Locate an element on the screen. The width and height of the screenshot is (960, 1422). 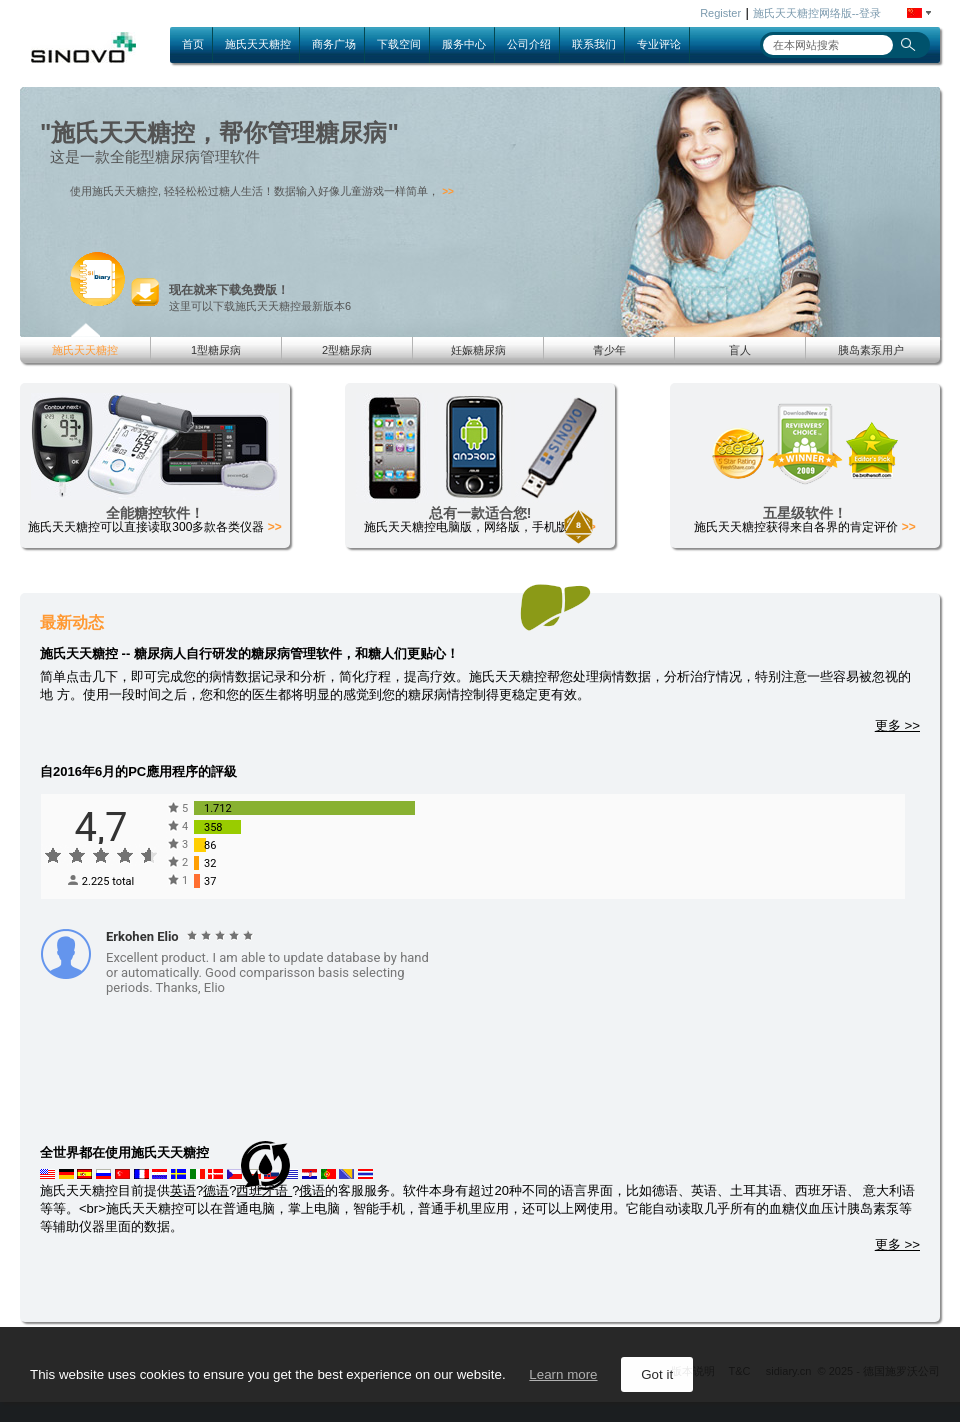
view liver health information is located at coordinates (555, 607).